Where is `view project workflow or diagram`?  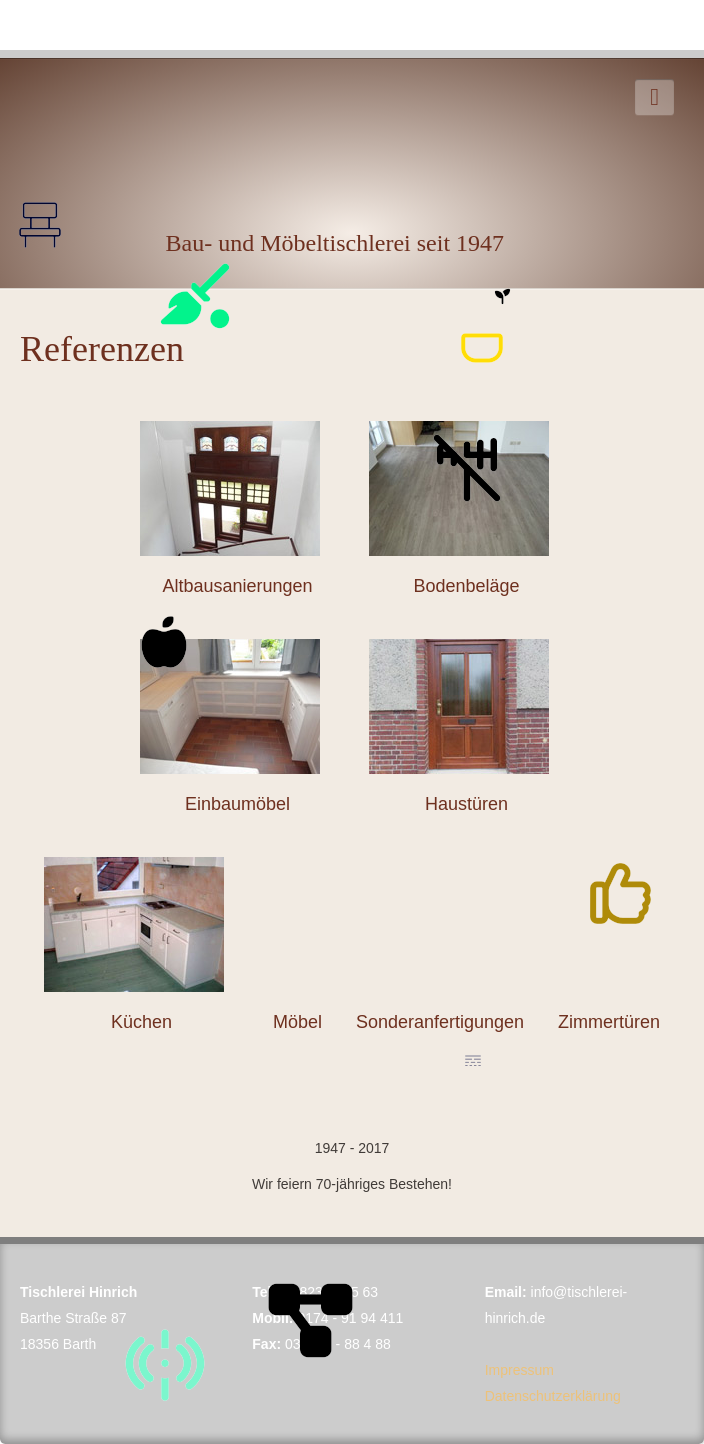
view project workflow or diagram is located at coordinates (310, 1320).